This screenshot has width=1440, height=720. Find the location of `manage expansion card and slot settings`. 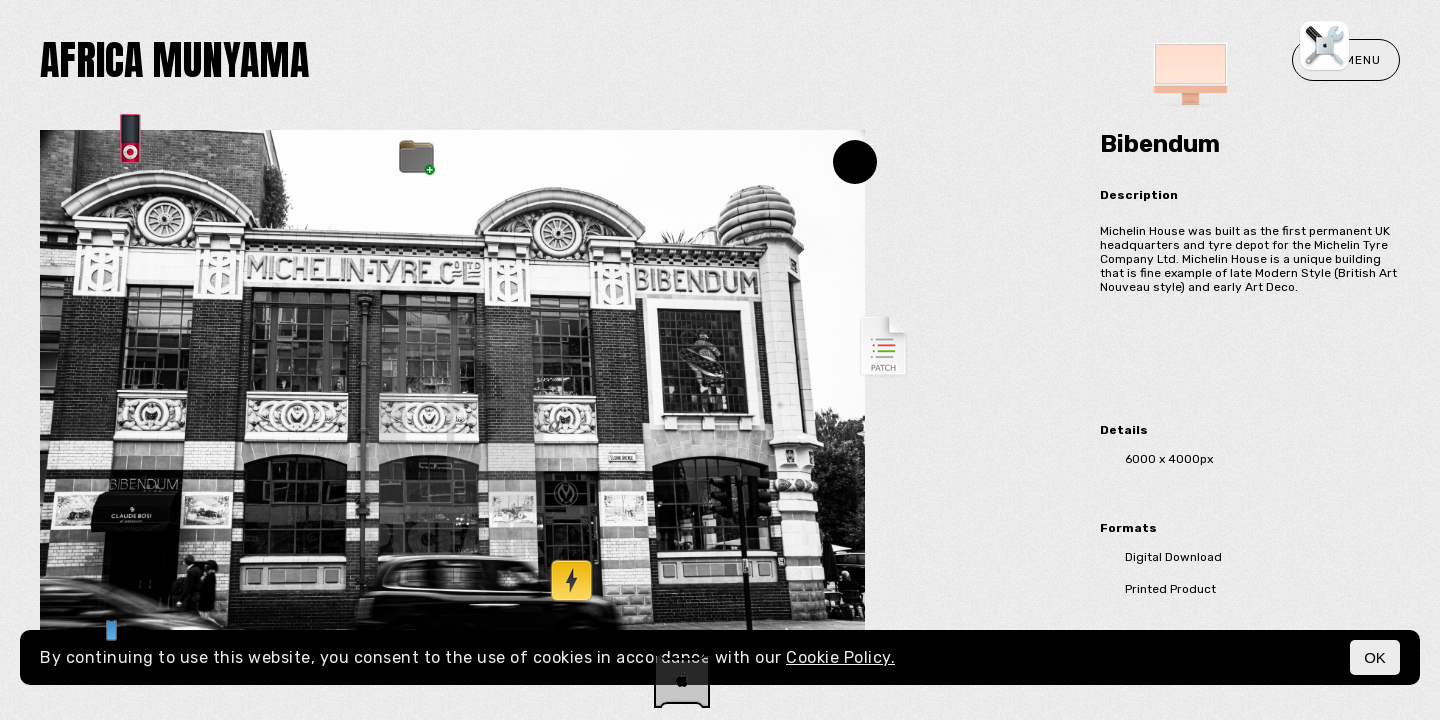

manage expansion card and slot settings is located at coordinates (1324, 45).